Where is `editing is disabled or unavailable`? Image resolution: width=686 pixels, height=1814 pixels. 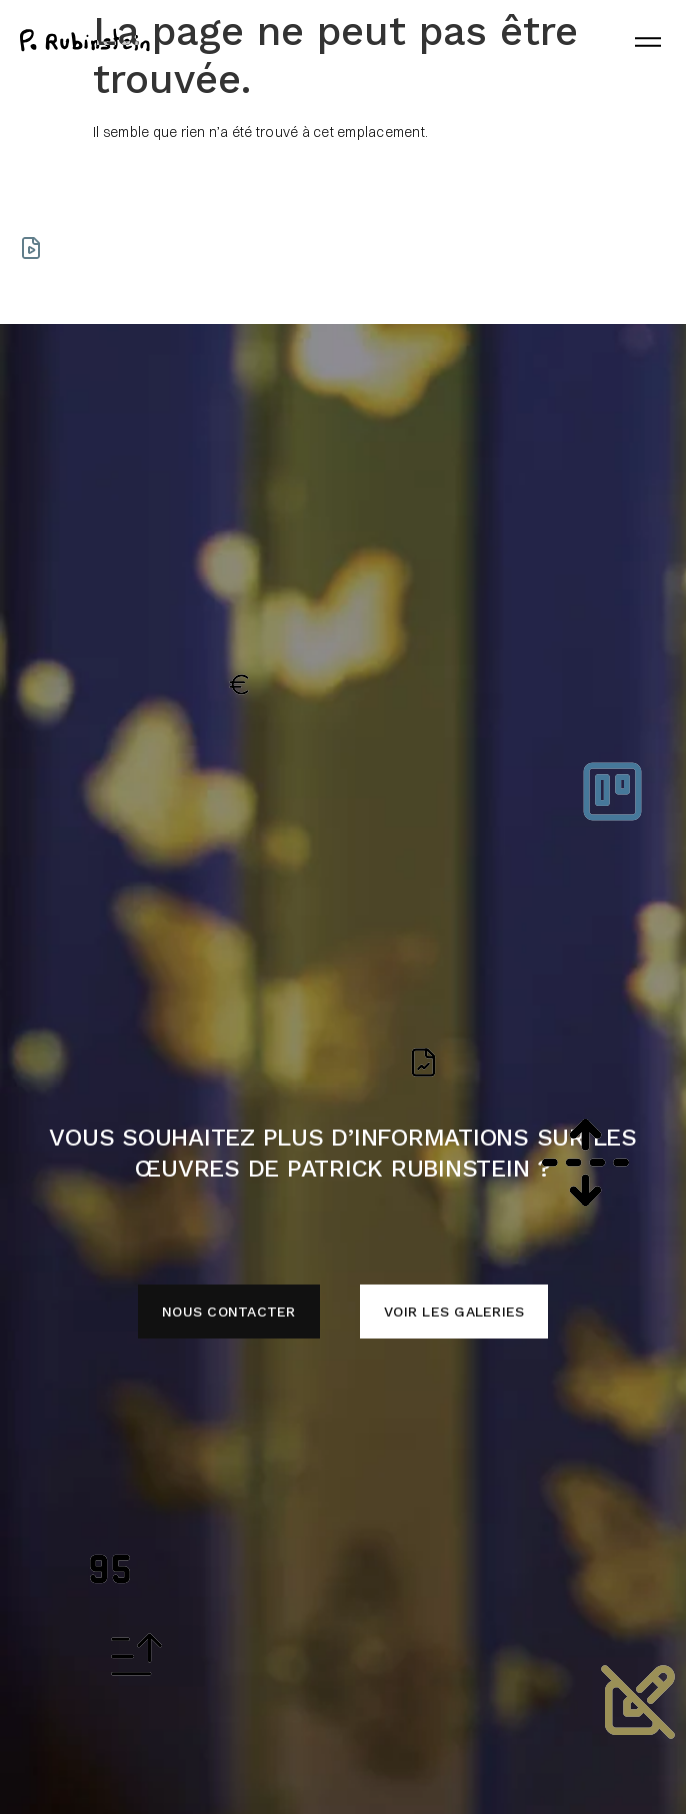 editing is disabled or unavailable is located at coordinates (638, 1702).